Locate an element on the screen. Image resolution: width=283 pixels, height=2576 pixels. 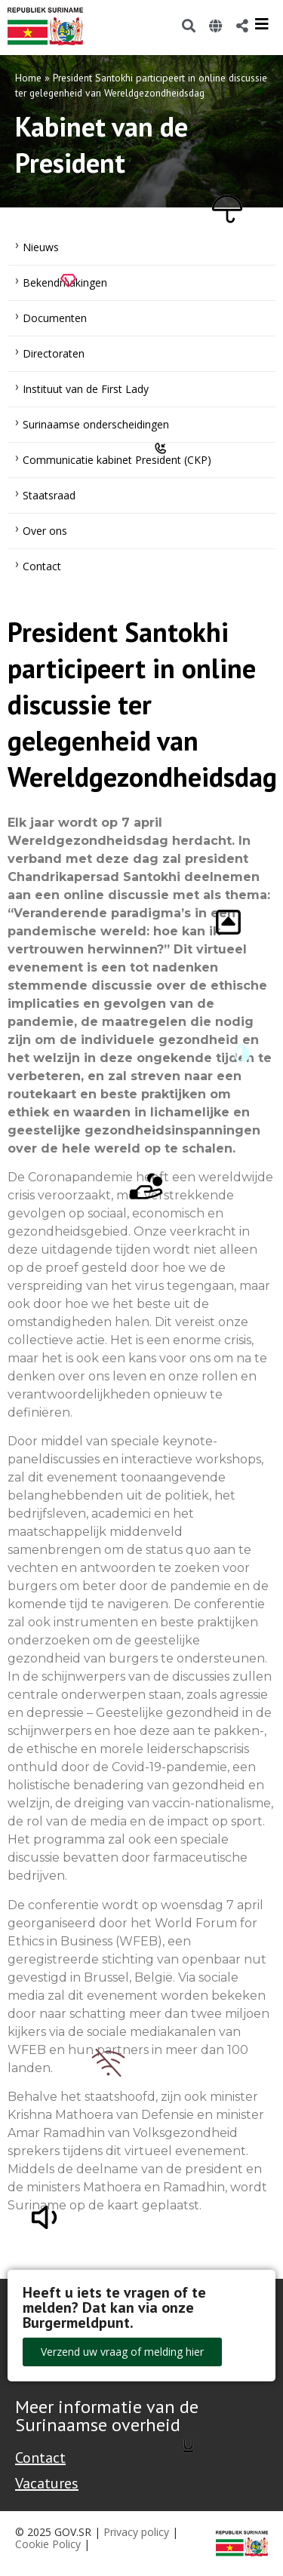
indicates weather protection or rain forecast is located at coordinates (227, 209).